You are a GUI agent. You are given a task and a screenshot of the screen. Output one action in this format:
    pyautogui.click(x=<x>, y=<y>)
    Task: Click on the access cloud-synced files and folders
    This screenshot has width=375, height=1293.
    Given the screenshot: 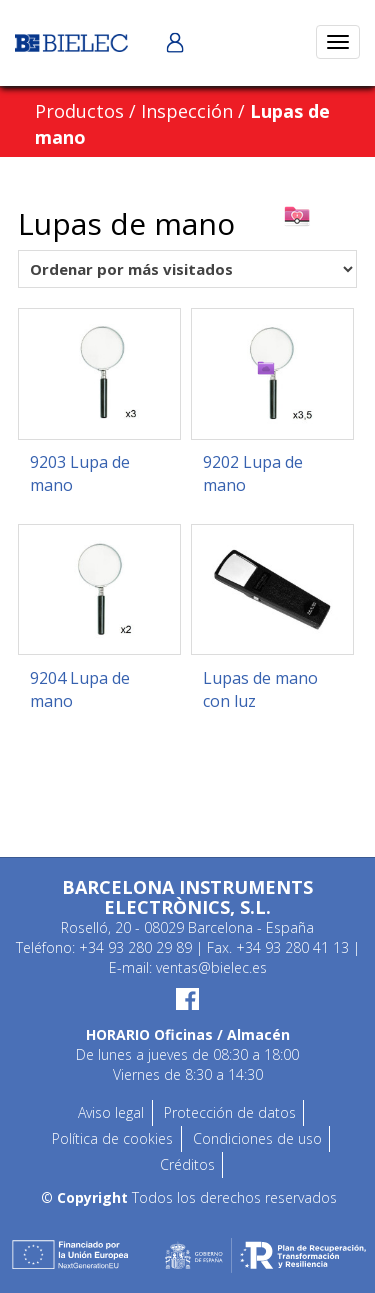 What is the action you would take?
    pyautogui.click(x=266, y=368)
    